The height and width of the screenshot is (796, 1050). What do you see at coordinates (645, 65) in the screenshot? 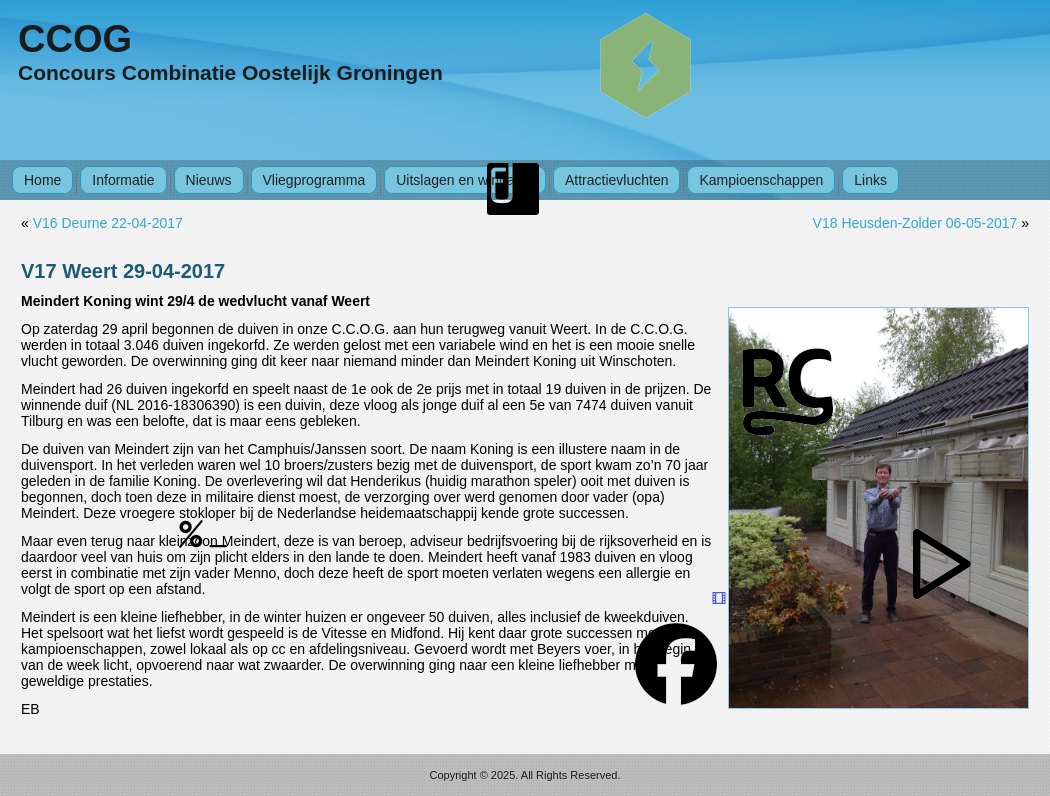
I see `lightning network logo` at bounding box center [645, 65].